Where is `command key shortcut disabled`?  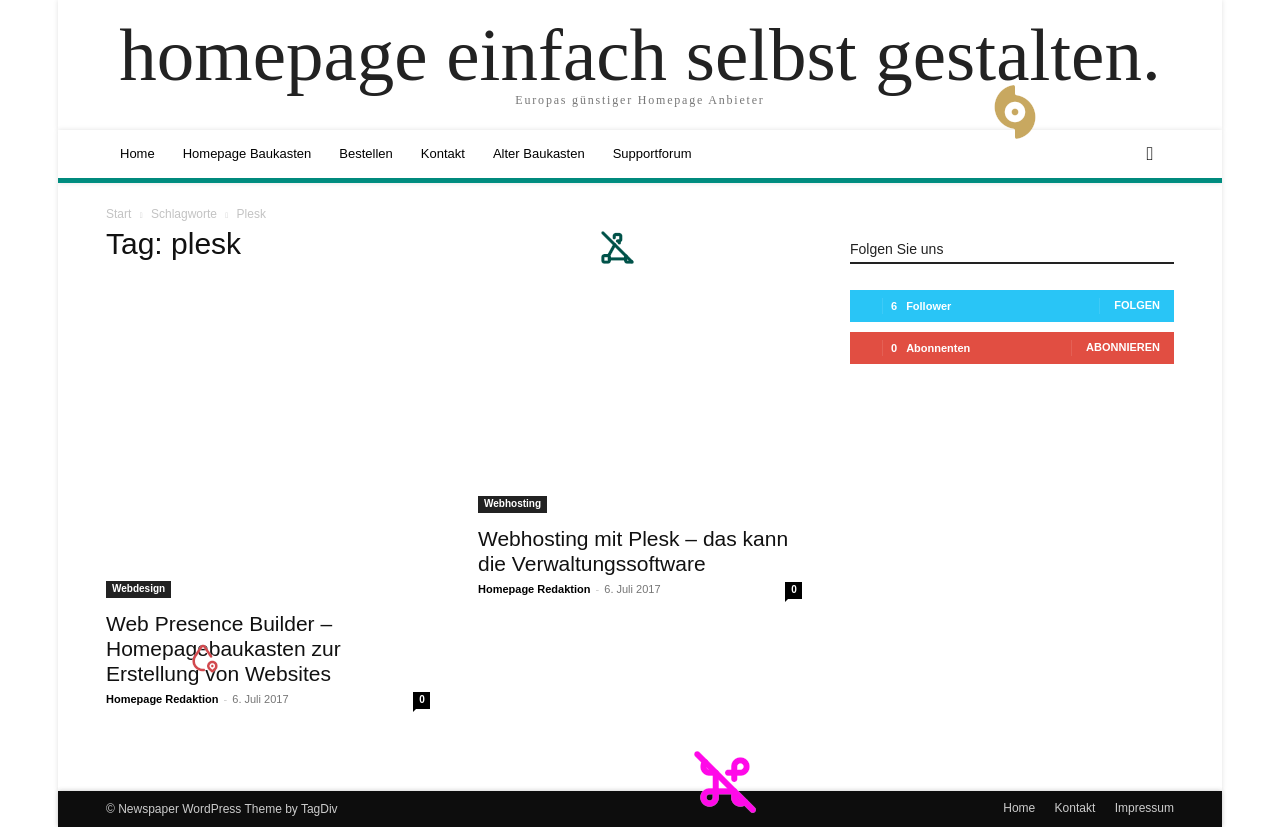 command key shortcut disabled is located at coordinates (725, 782).